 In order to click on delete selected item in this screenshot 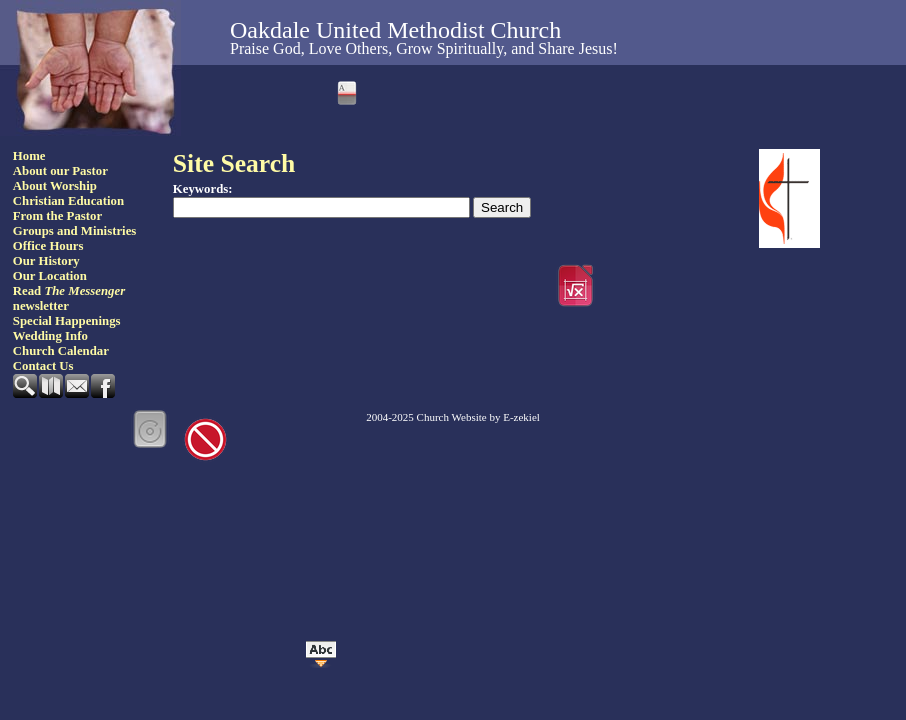, I will do `click(205, 439)`.